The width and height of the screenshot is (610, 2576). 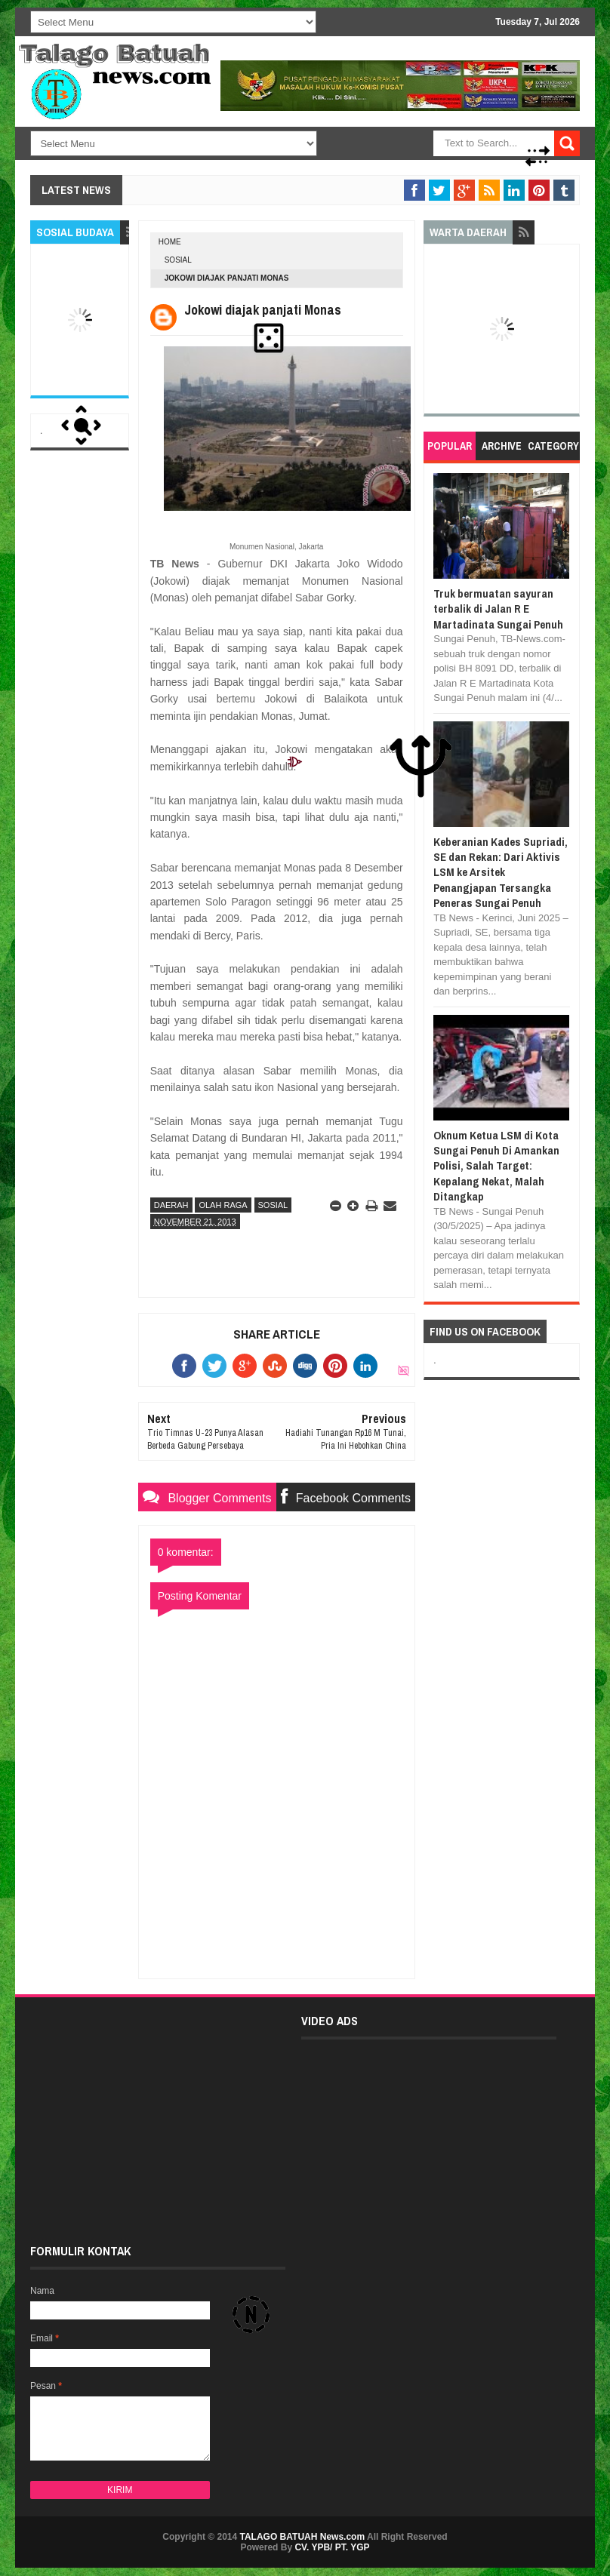 I want to click on xnor logic gate symbol for circuit design, so click(x=294, y=761).